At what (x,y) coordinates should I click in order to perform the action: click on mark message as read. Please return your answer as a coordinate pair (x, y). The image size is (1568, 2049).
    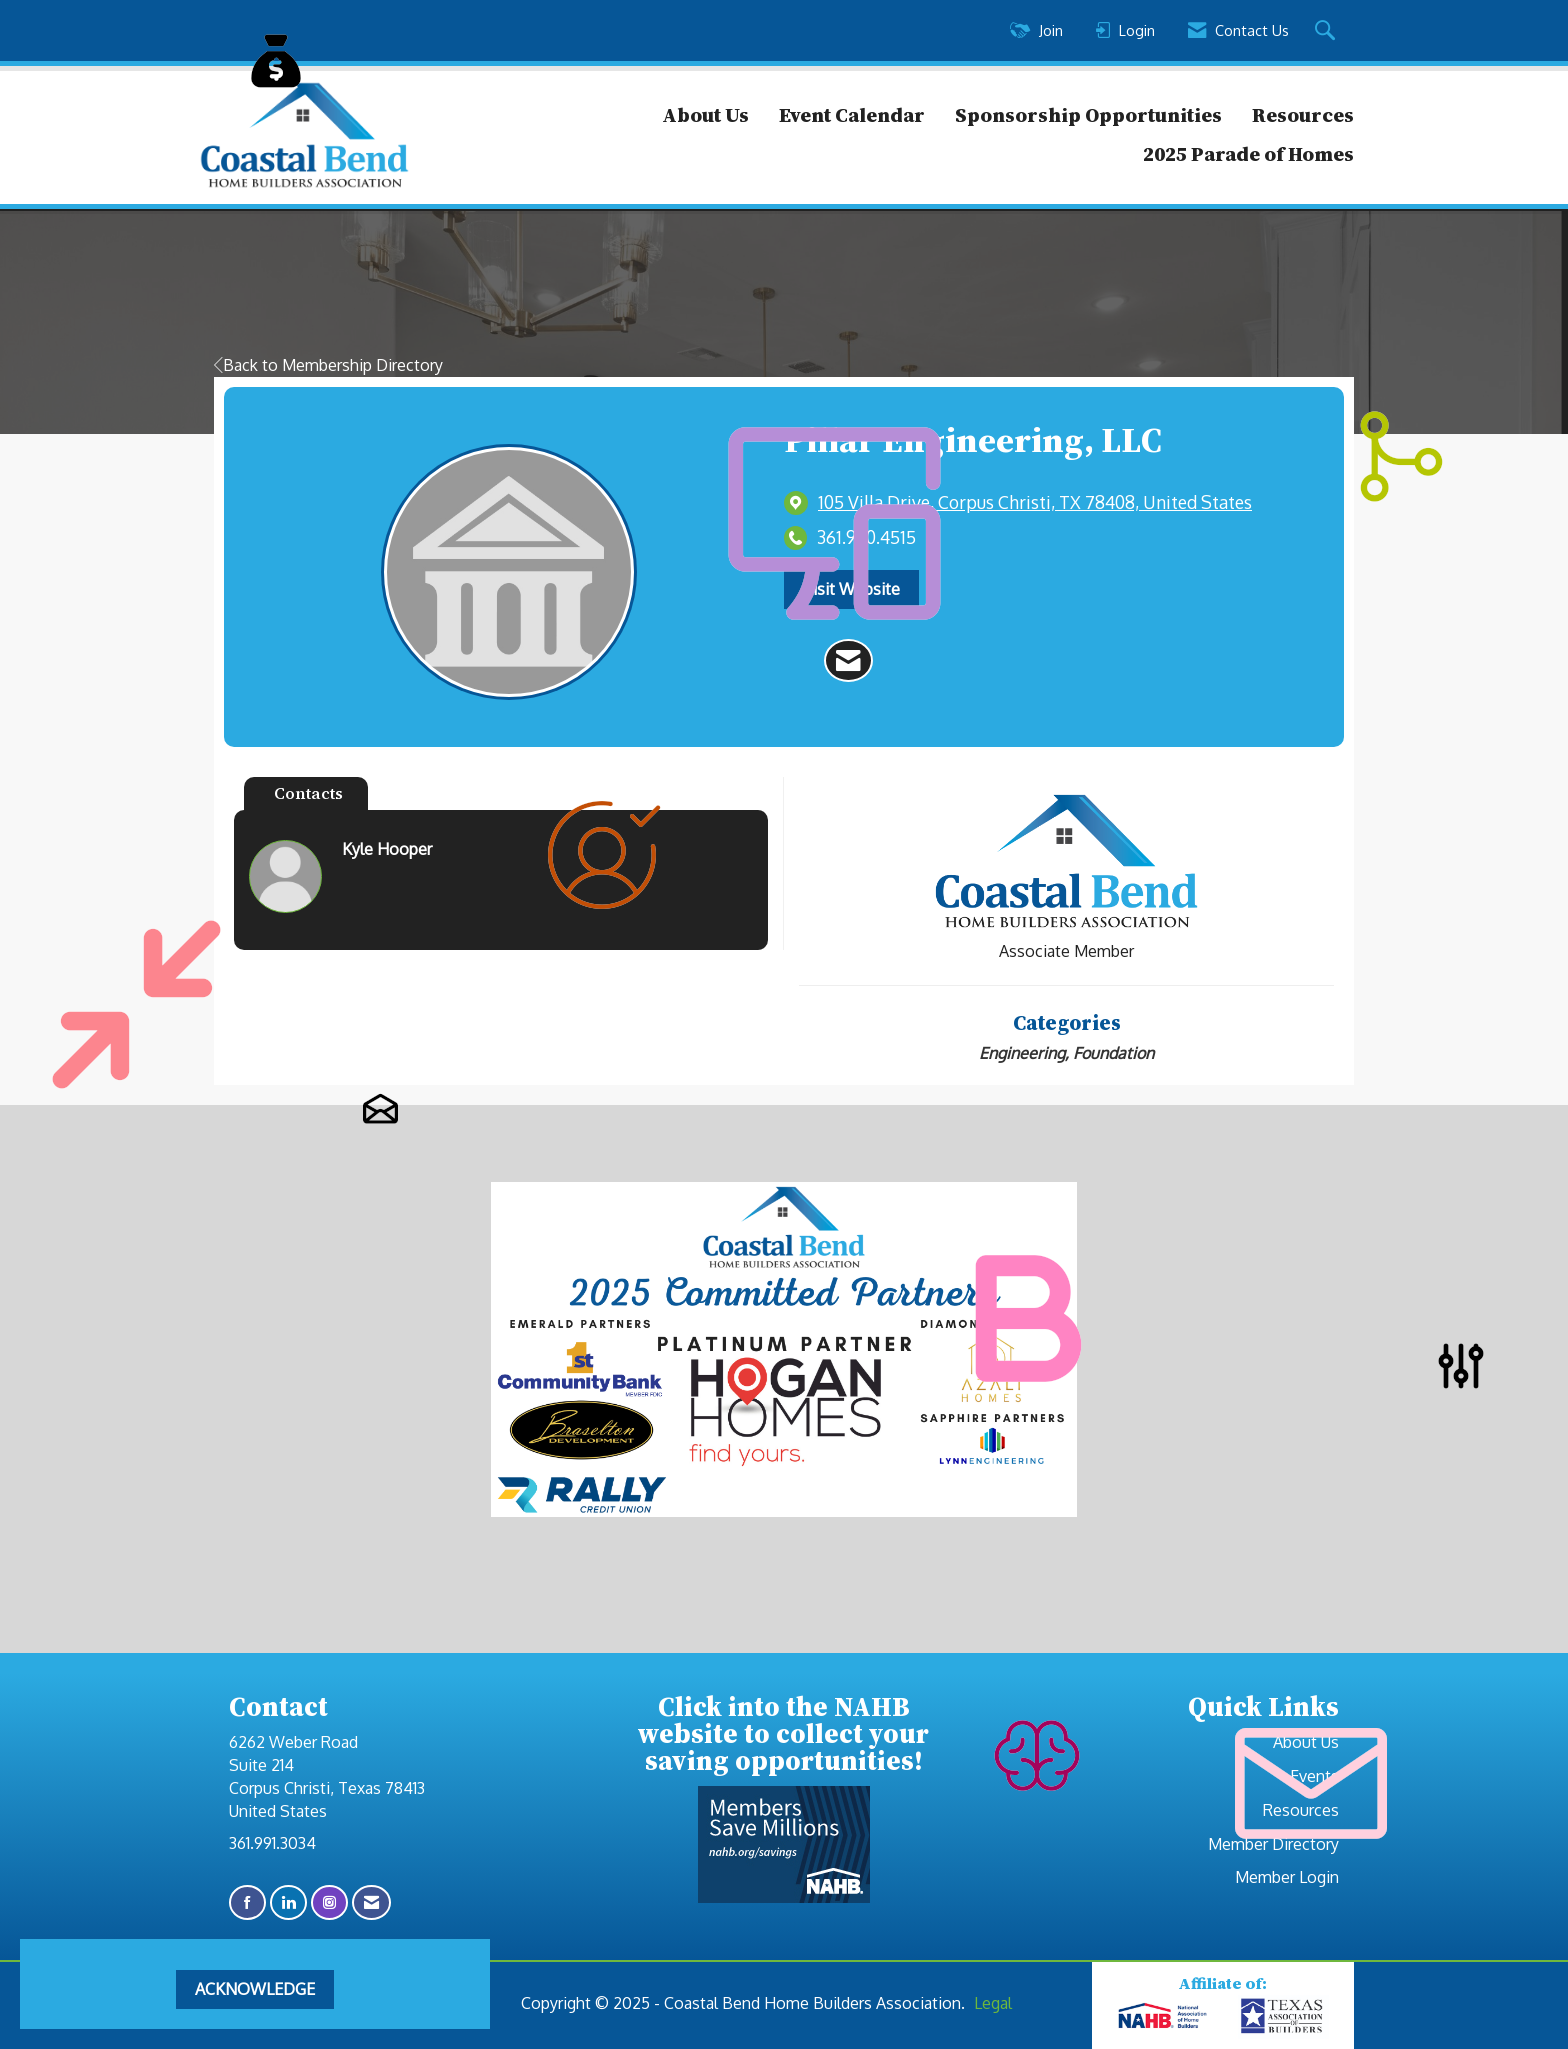
    Looking at the image, I should click on (380, 1110).